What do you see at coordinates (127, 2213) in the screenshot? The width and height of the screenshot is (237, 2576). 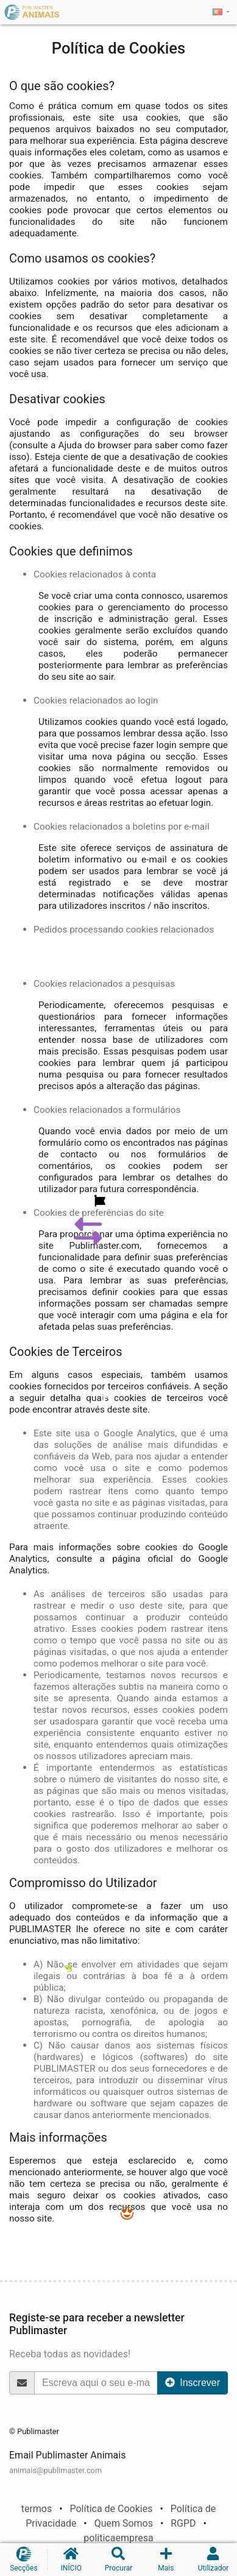 I see `react with love or adoration` at bounding box center [127, 2213].